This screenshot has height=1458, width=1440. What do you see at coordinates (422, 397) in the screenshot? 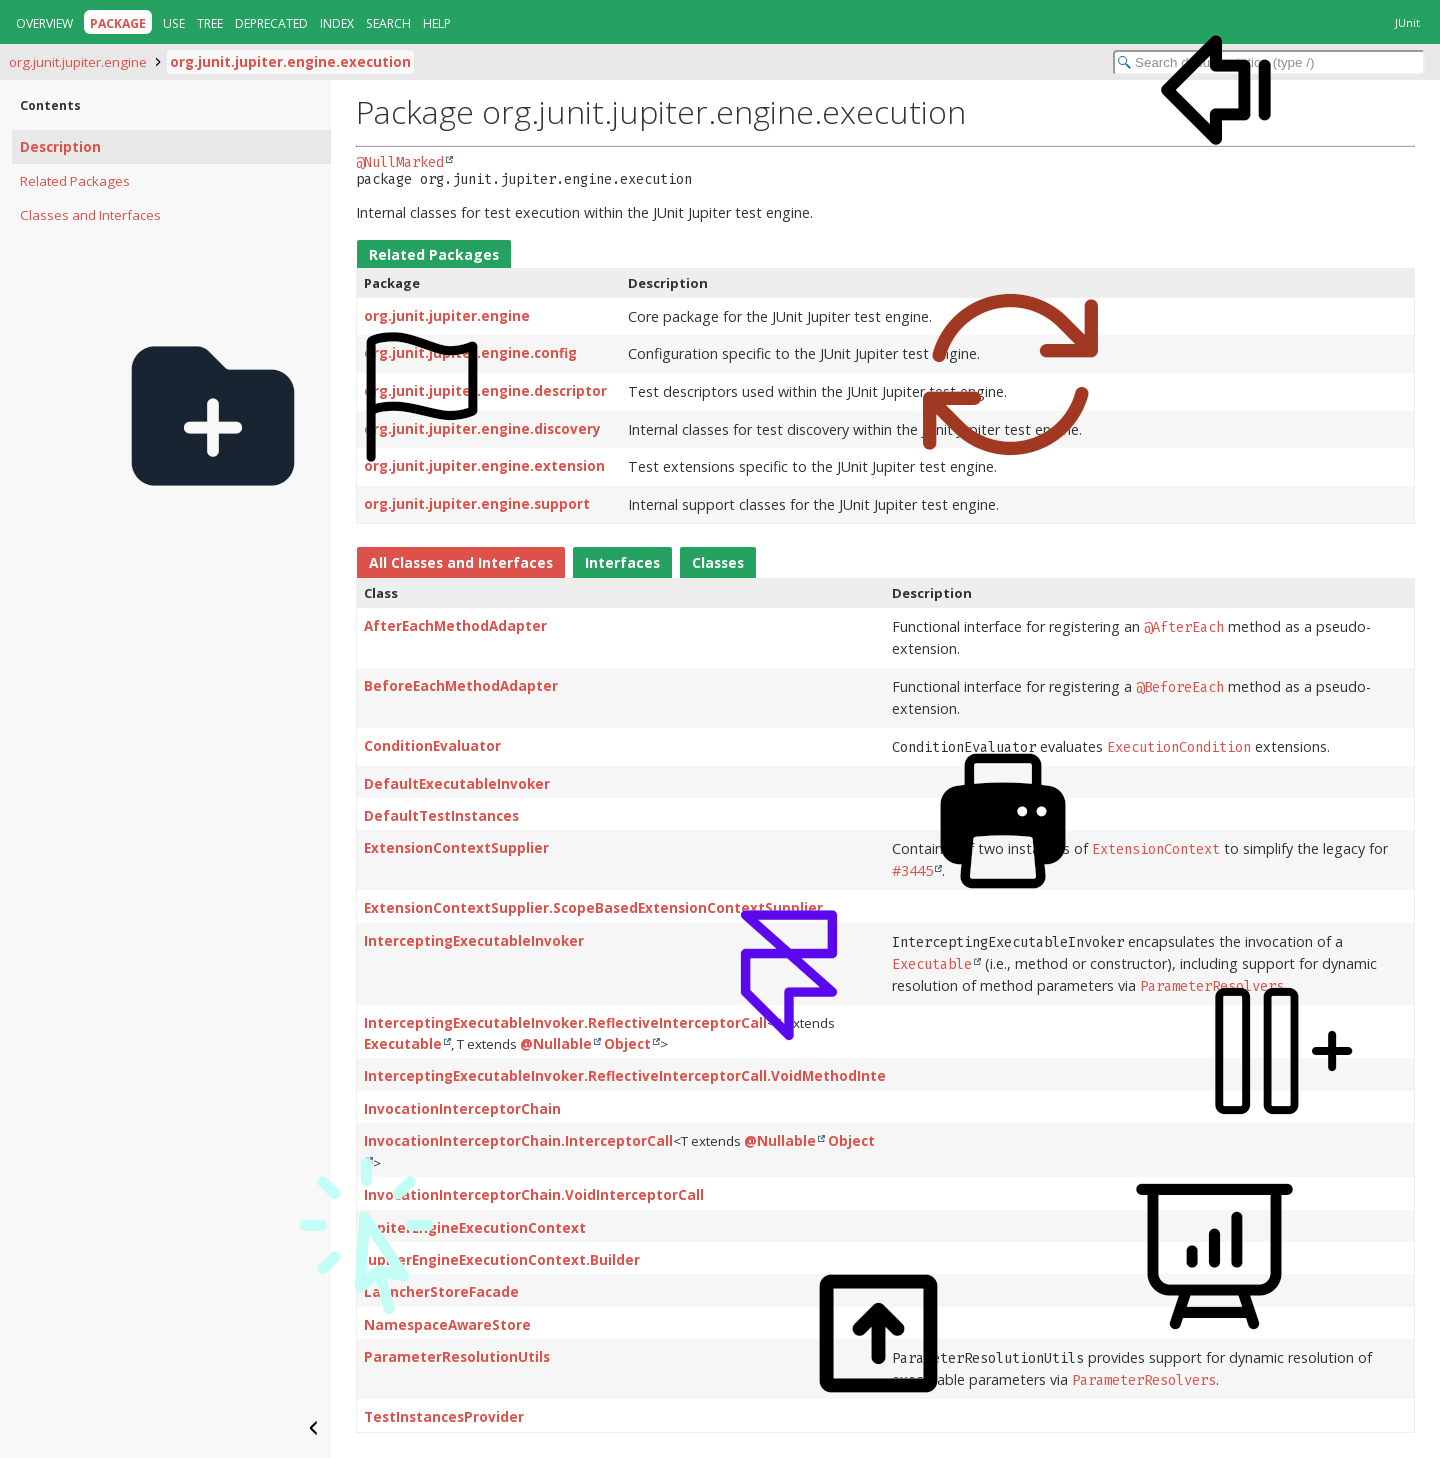
I see `flag or mark an item for follow-up` at bounding box center [422, 397].